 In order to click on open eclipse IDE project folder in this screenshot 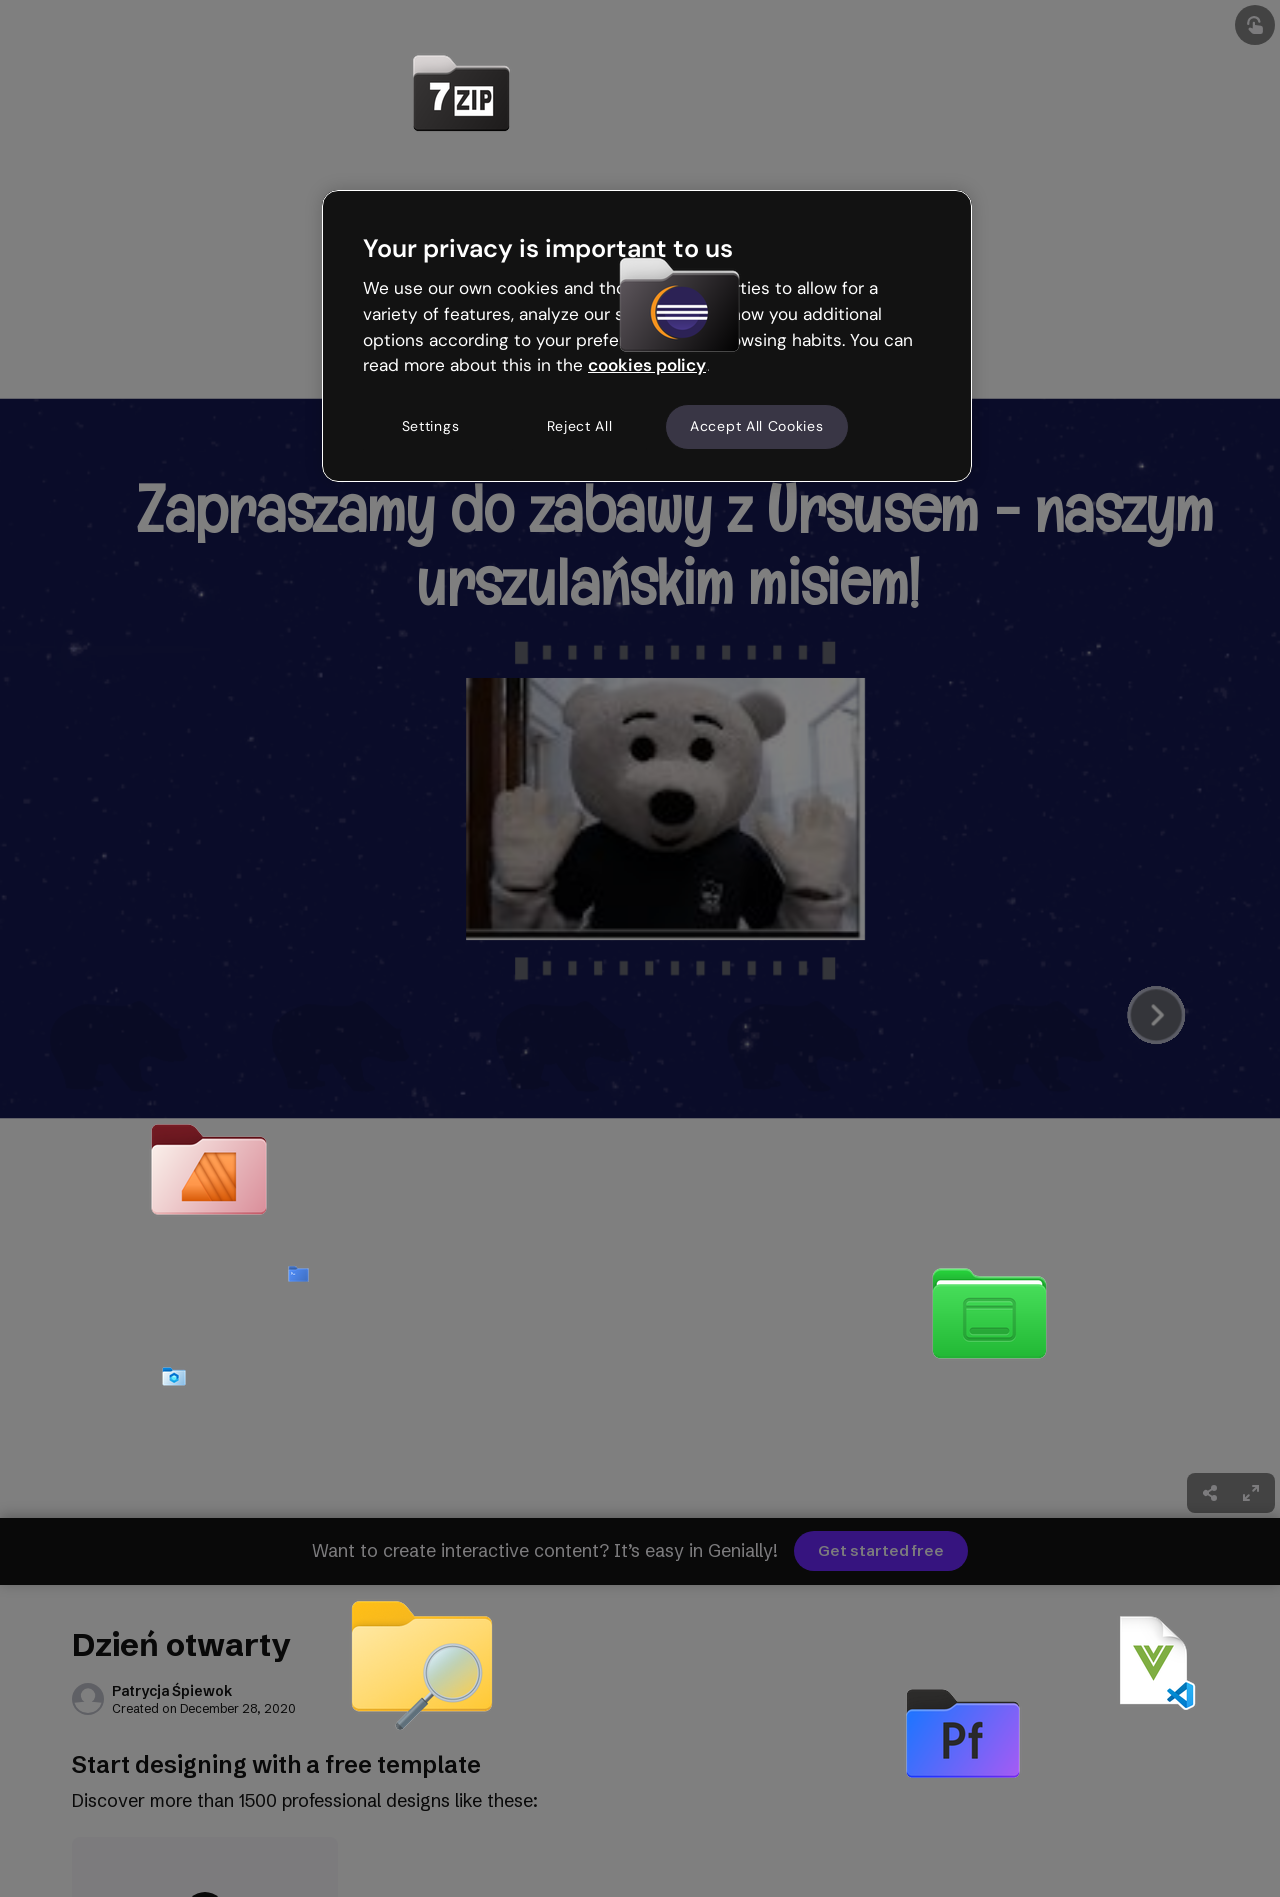, I will do `click(679, 308)`.